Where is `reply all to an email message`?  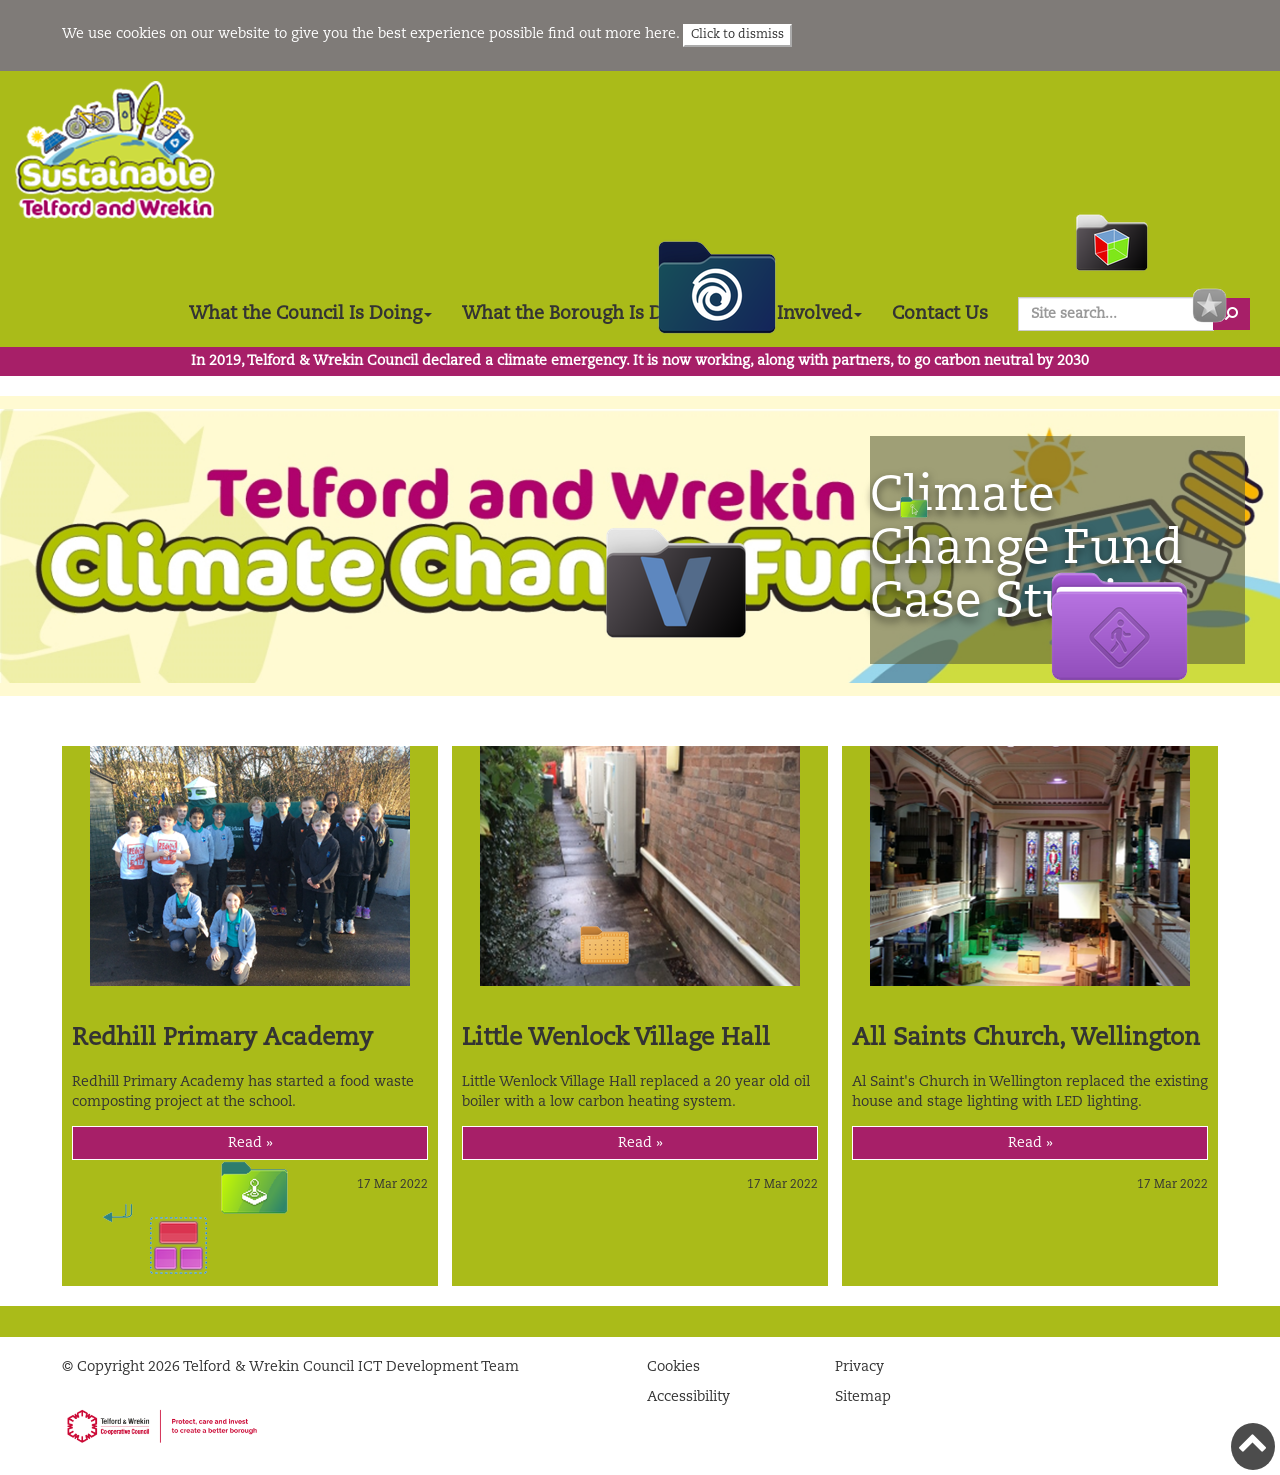
reply all to an email message is located at coordinates (117, 1213).